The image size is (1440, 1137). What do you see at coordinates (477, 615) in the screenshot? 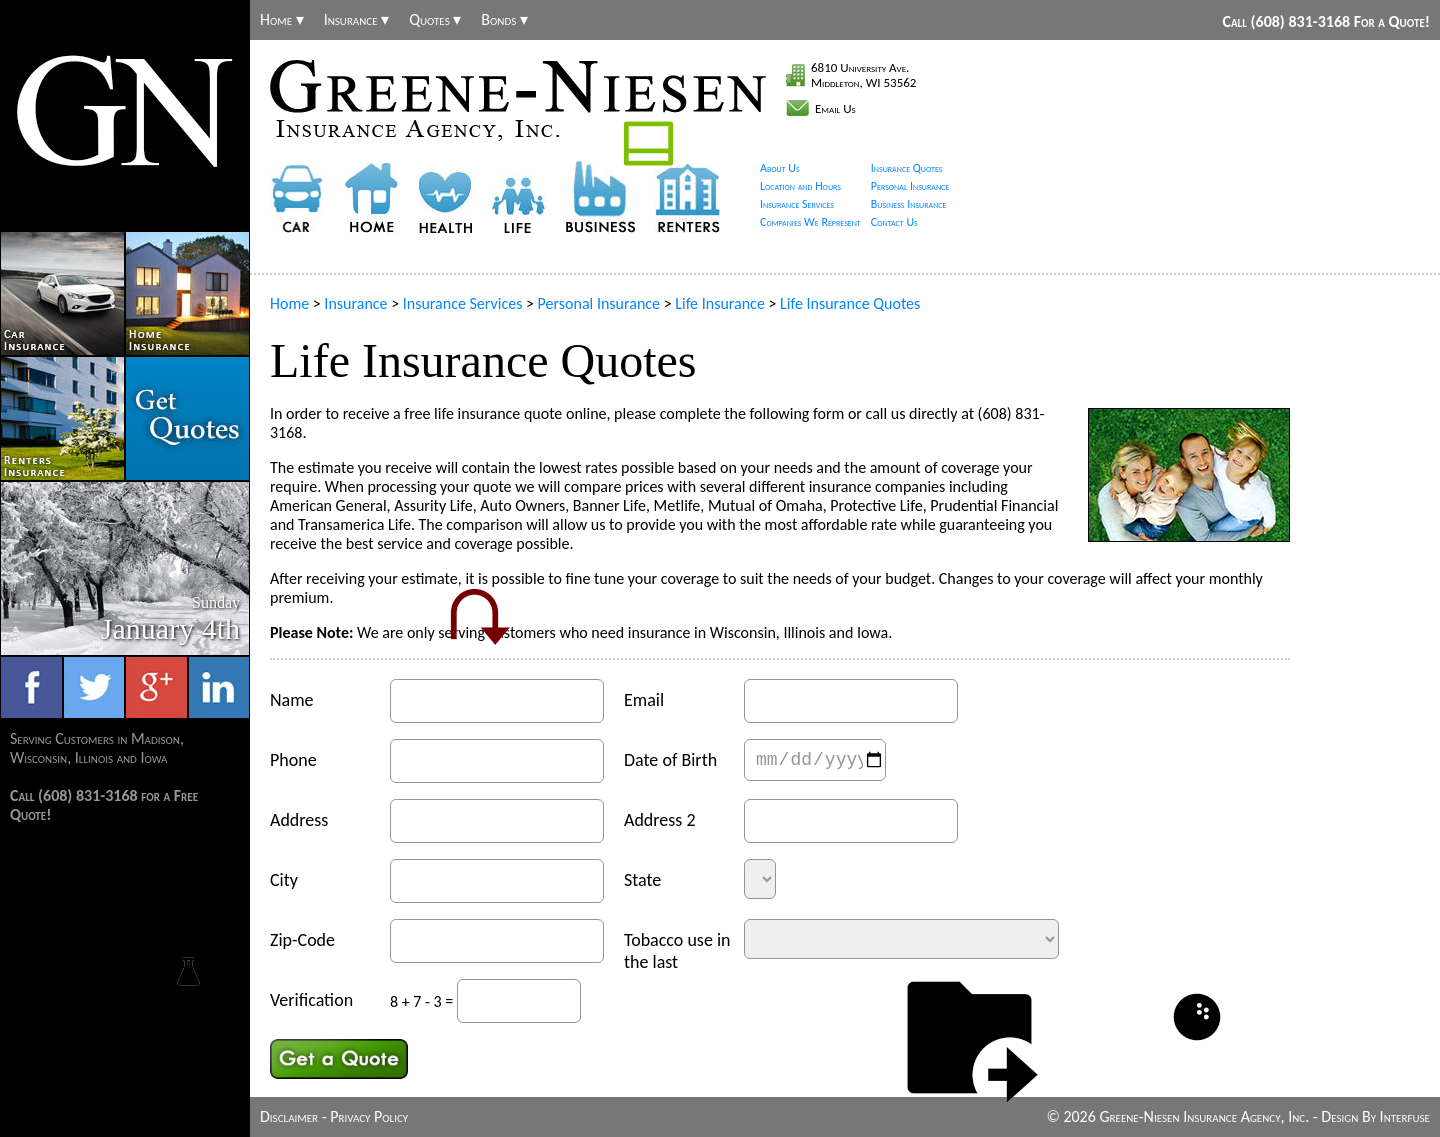
I see `go back to previous screen` at bounding box center [477, 615].